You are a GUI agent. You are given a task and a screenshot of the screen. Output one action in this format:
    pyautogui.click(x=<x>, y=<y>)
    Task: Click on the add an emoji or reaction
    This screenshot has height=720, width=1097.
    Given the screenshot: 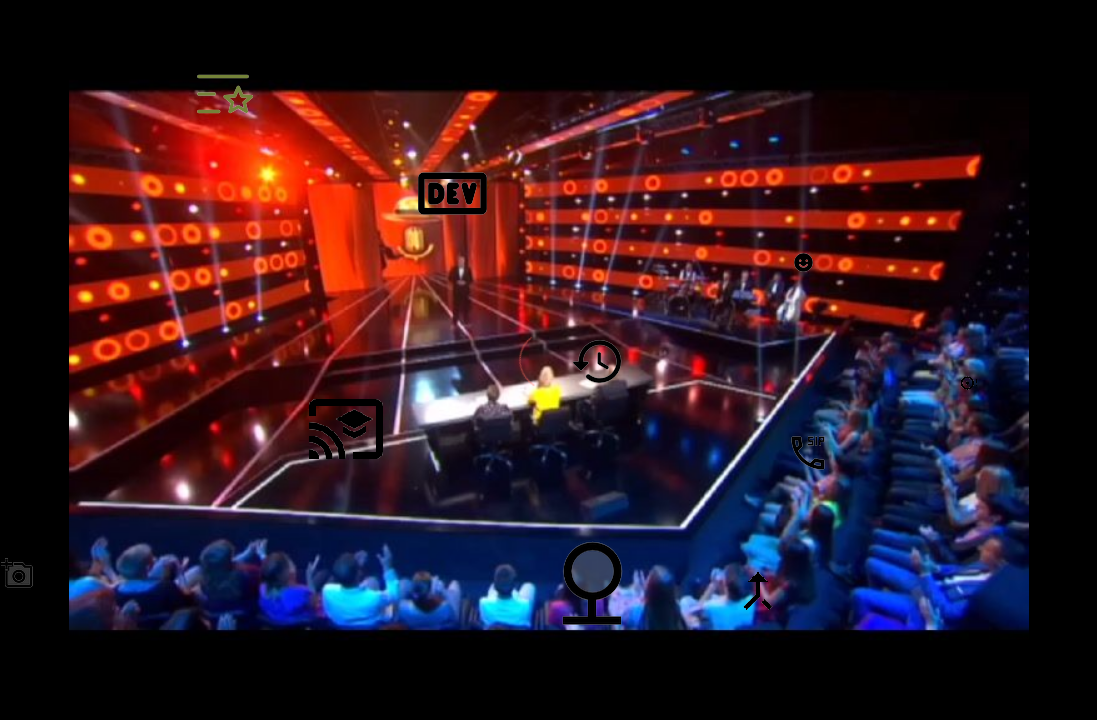 What is the action you would take?
    pyautogui.click(x=803, y=262)
    